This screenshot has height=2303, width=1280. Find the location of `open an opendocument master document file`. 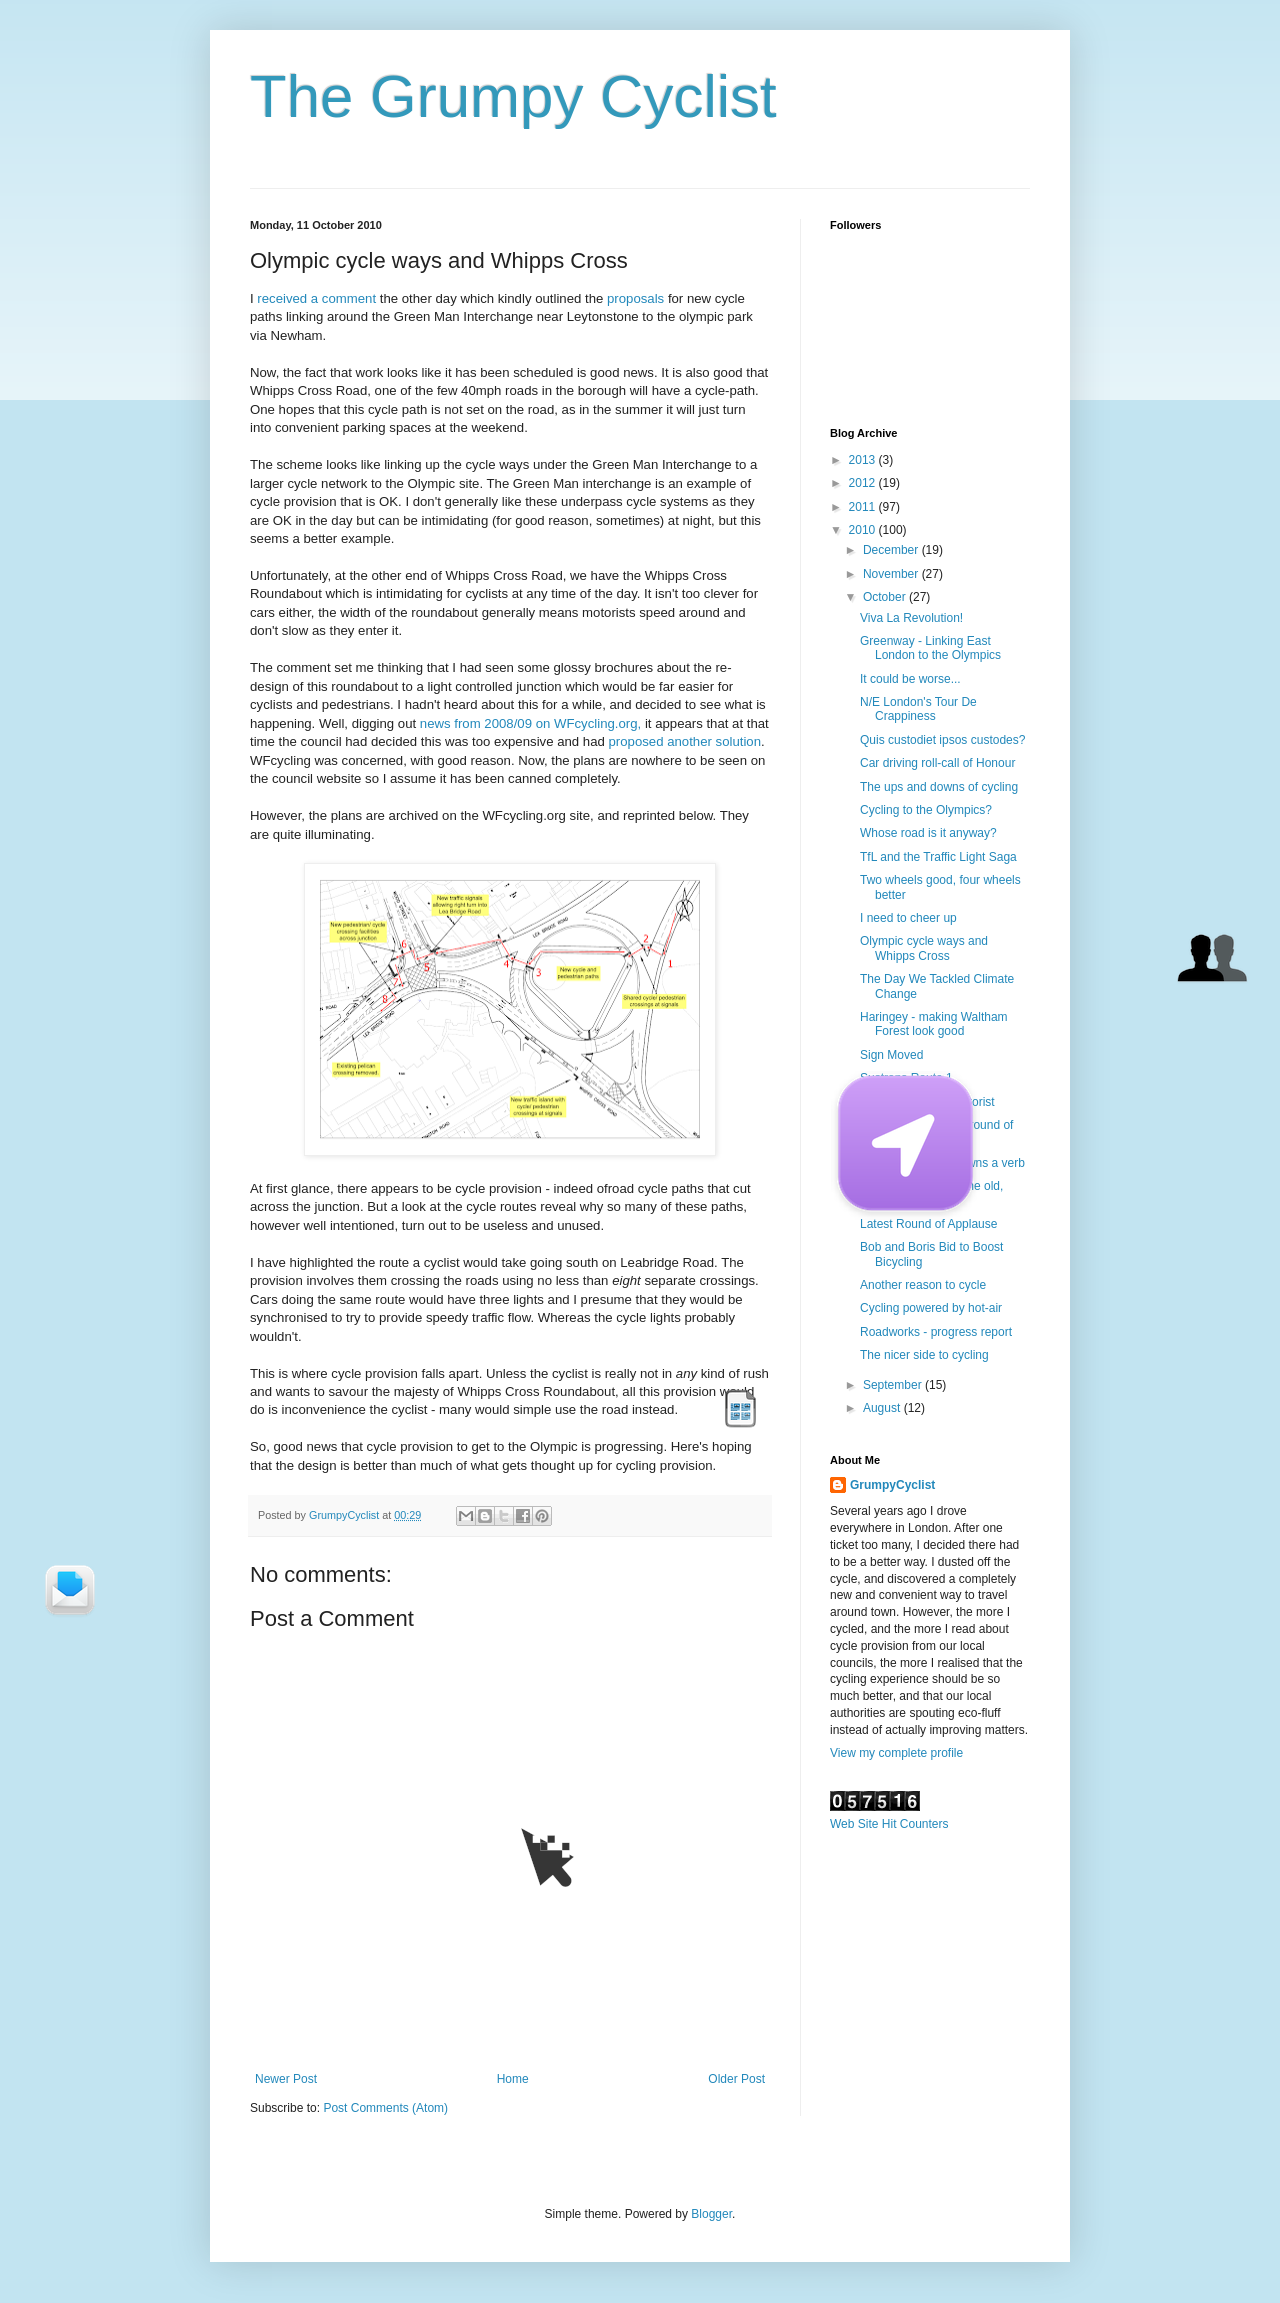

open an opendocument master document file is located at coordinates (740, 1408).